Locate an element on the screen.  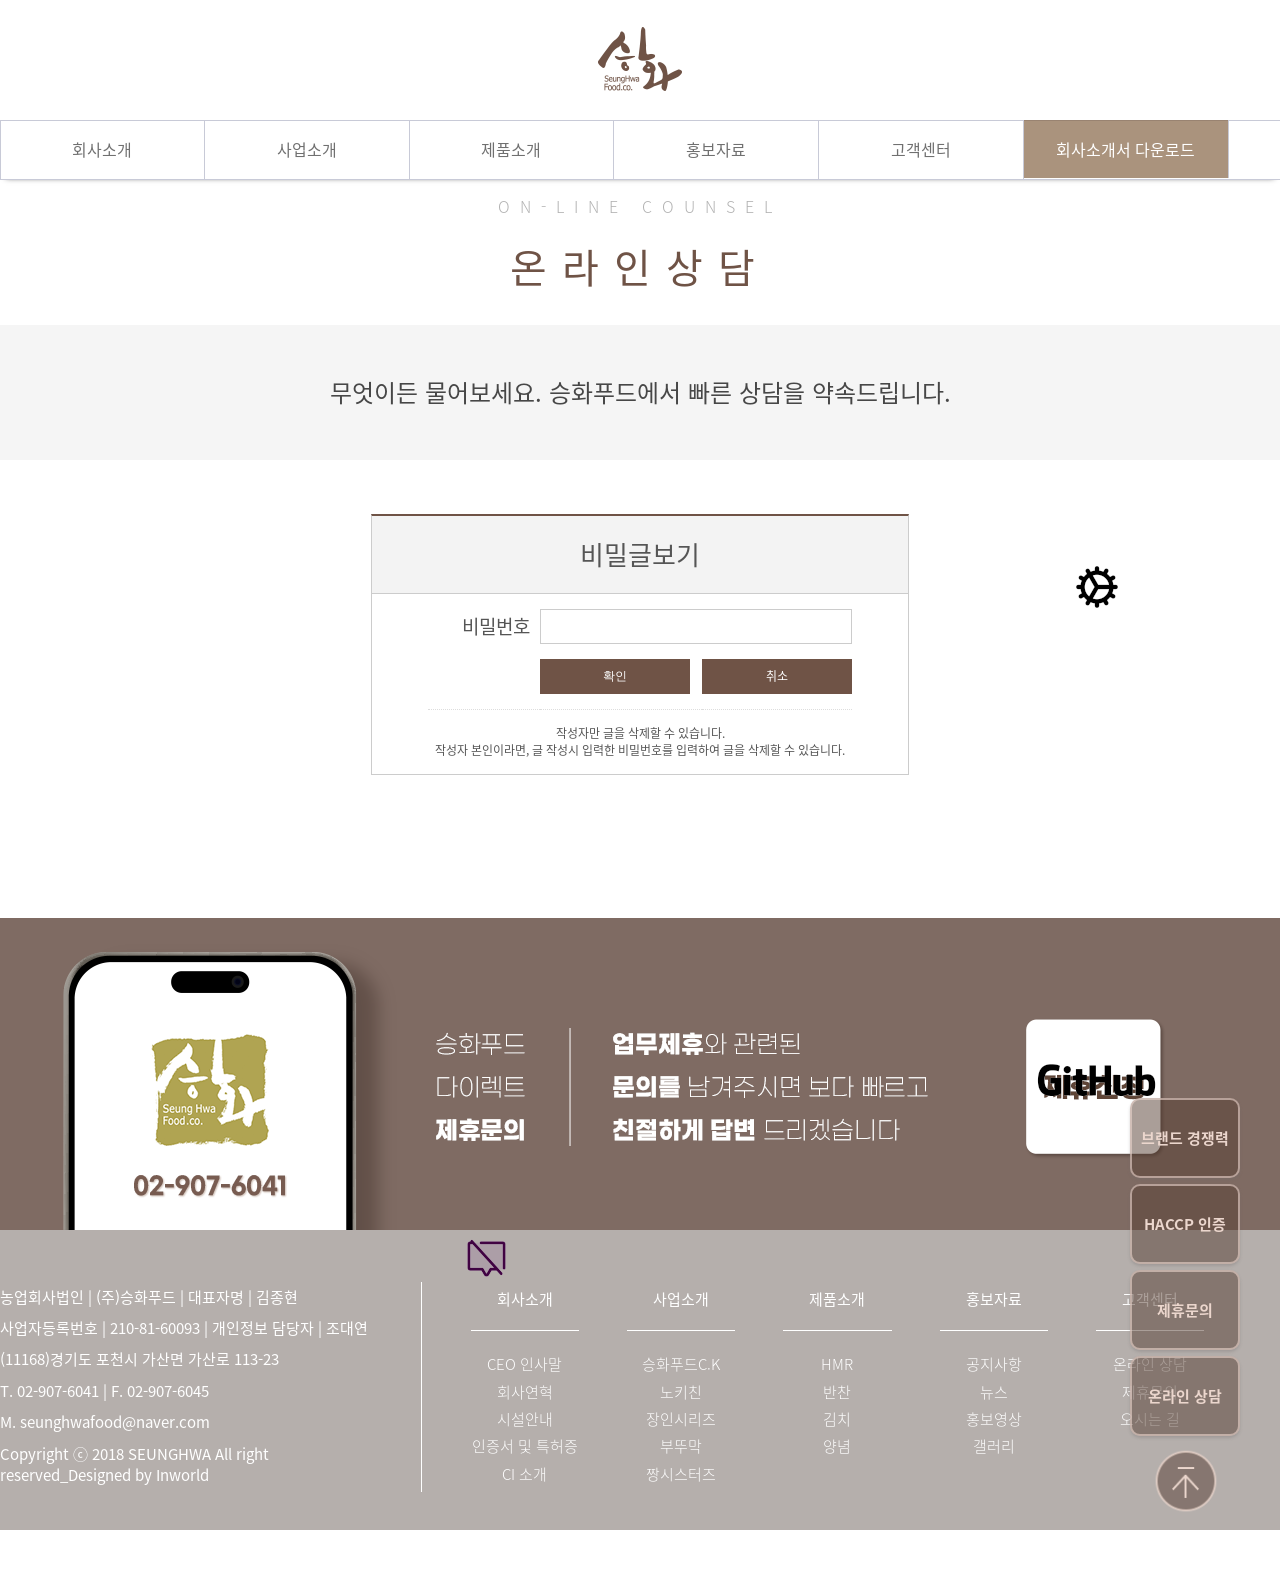
access settings or preferences is located at coordinates (1097, 587).